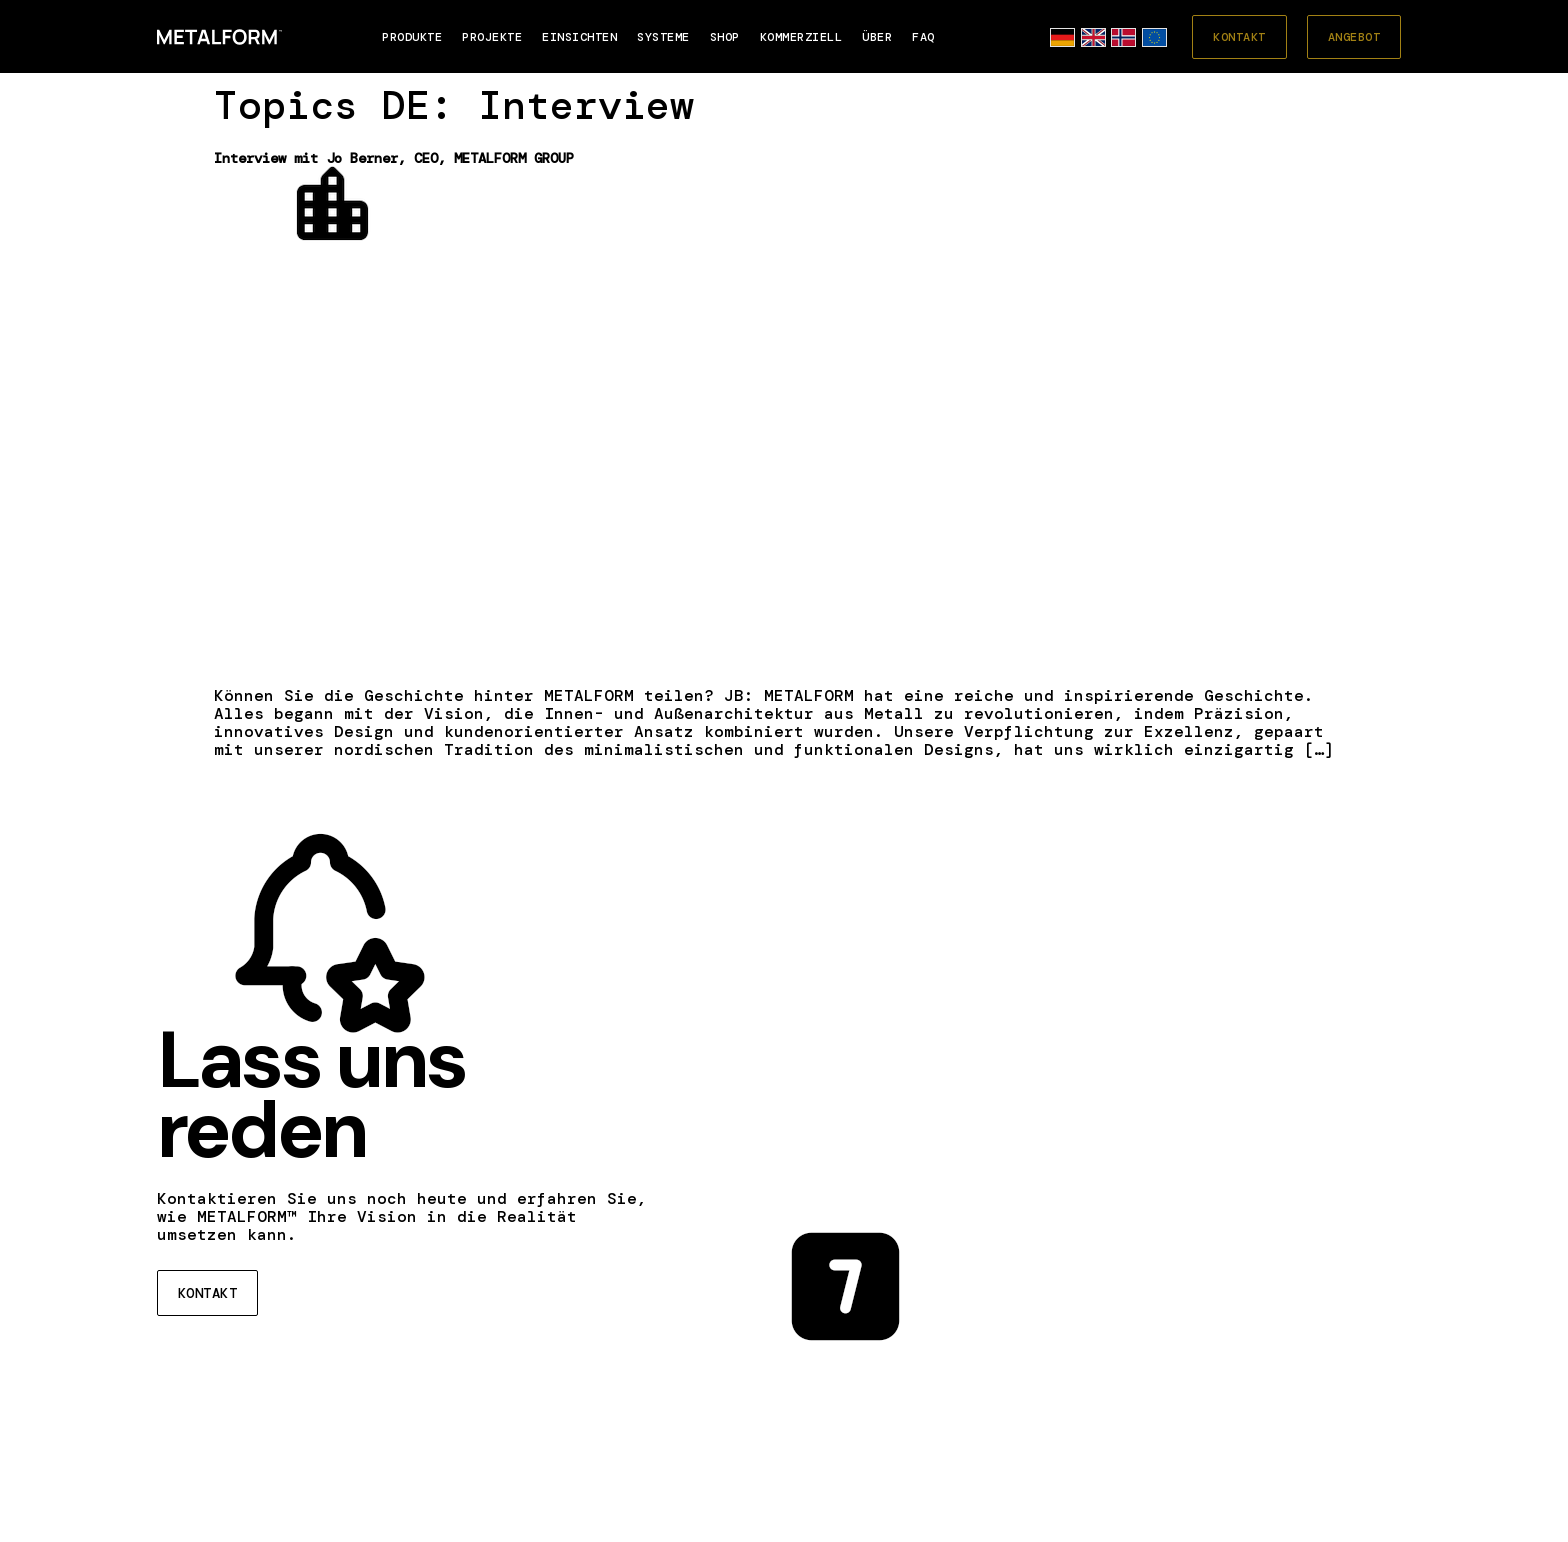 This screenshot has height=1542, width=1568. Describe the element at coordinates (332, 204) in the screenshot. I see `view city or urban locations` at that location.